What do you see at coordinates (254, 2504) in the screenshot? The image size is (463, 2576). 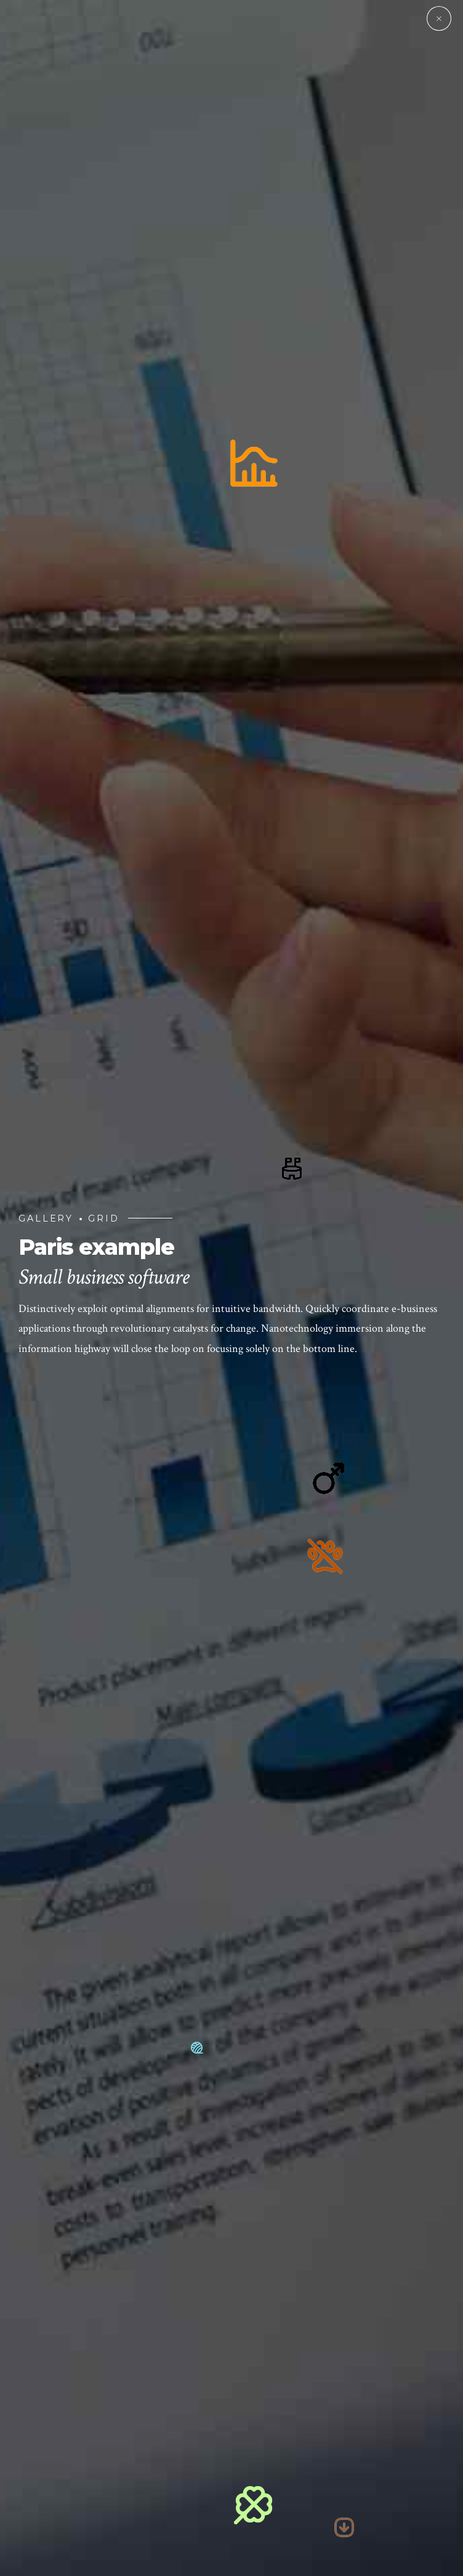 I see `indicates a lucky or bonus reward feature` at bounding box center [254, 2504].